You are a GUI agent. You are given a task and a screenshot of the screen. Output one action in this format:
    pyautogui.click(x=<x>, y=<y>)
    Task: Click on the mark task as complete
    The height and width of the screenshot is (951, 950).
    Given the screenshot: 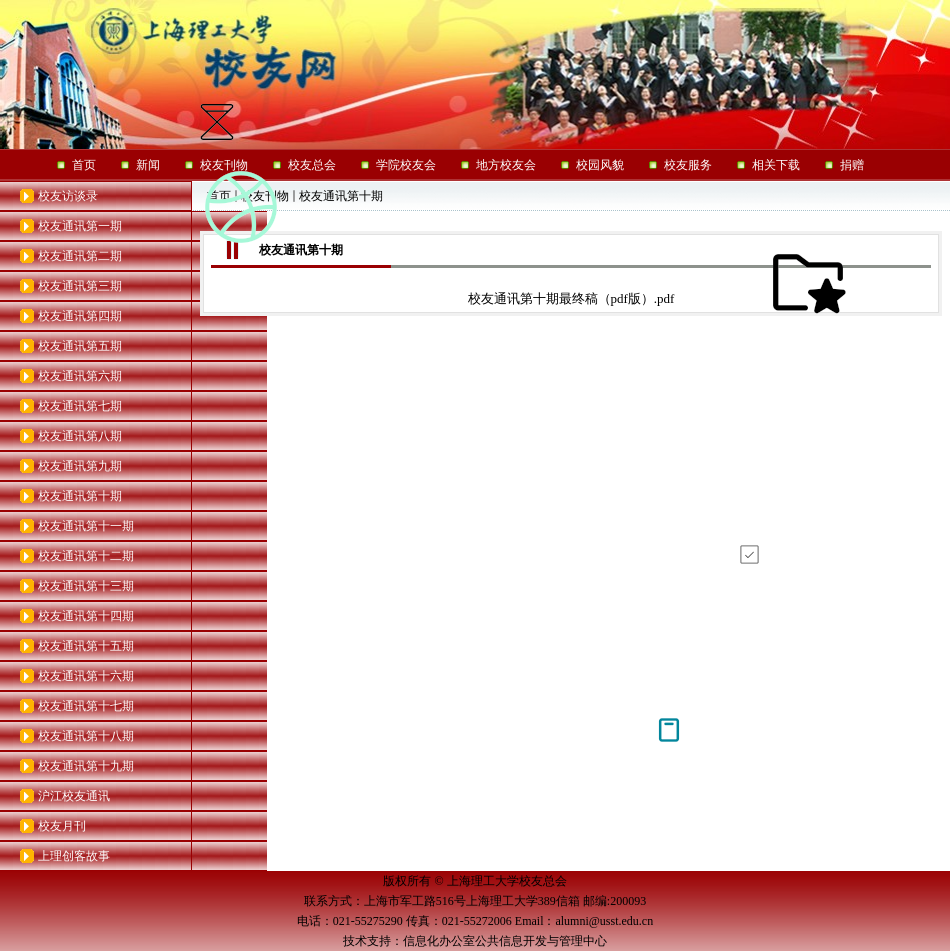 What is the action you would take?
    pyautogui.click(x=749, y=554)
    